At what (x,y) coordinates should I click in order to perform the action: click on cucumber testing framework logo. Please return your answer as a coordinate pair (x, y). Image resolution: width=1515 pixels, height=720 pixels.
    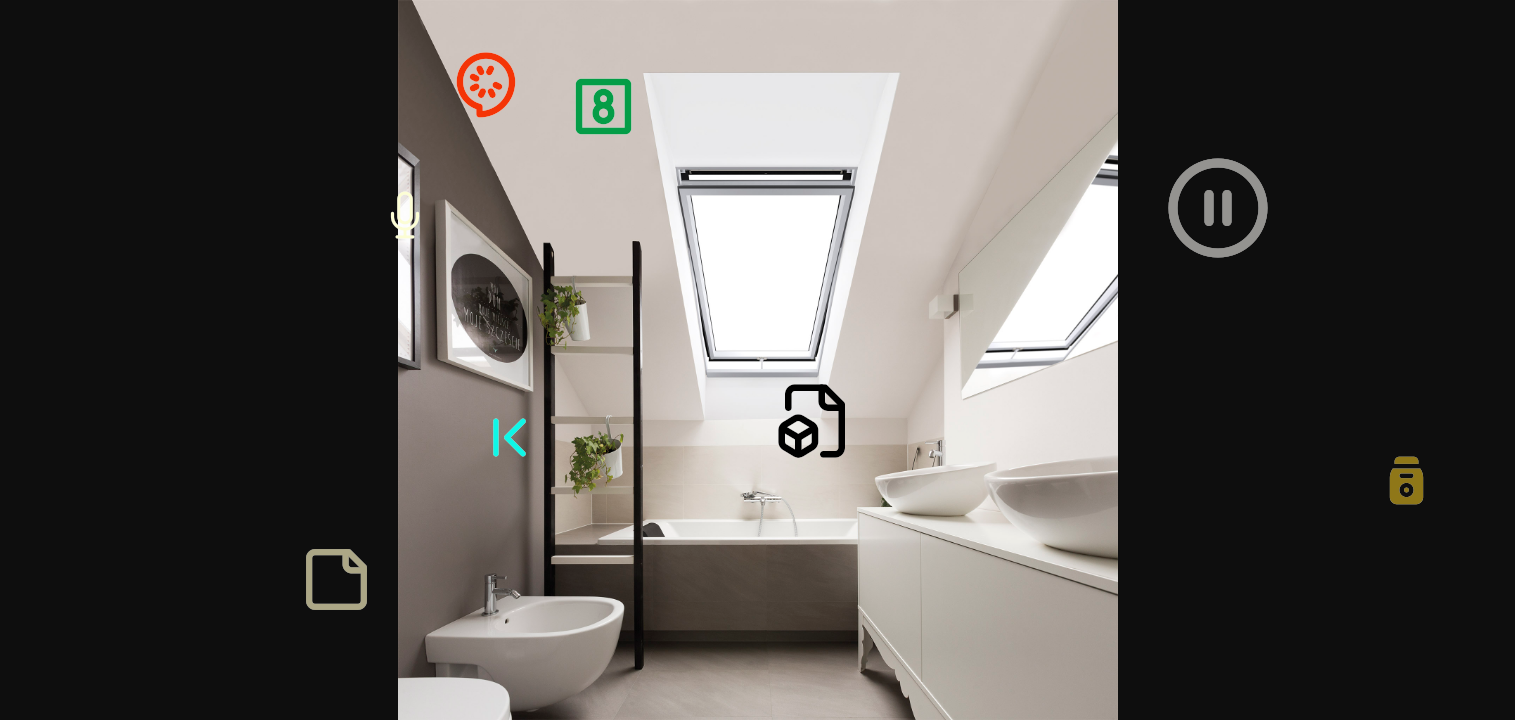
    Looking at the image, I should click on (486, 85).